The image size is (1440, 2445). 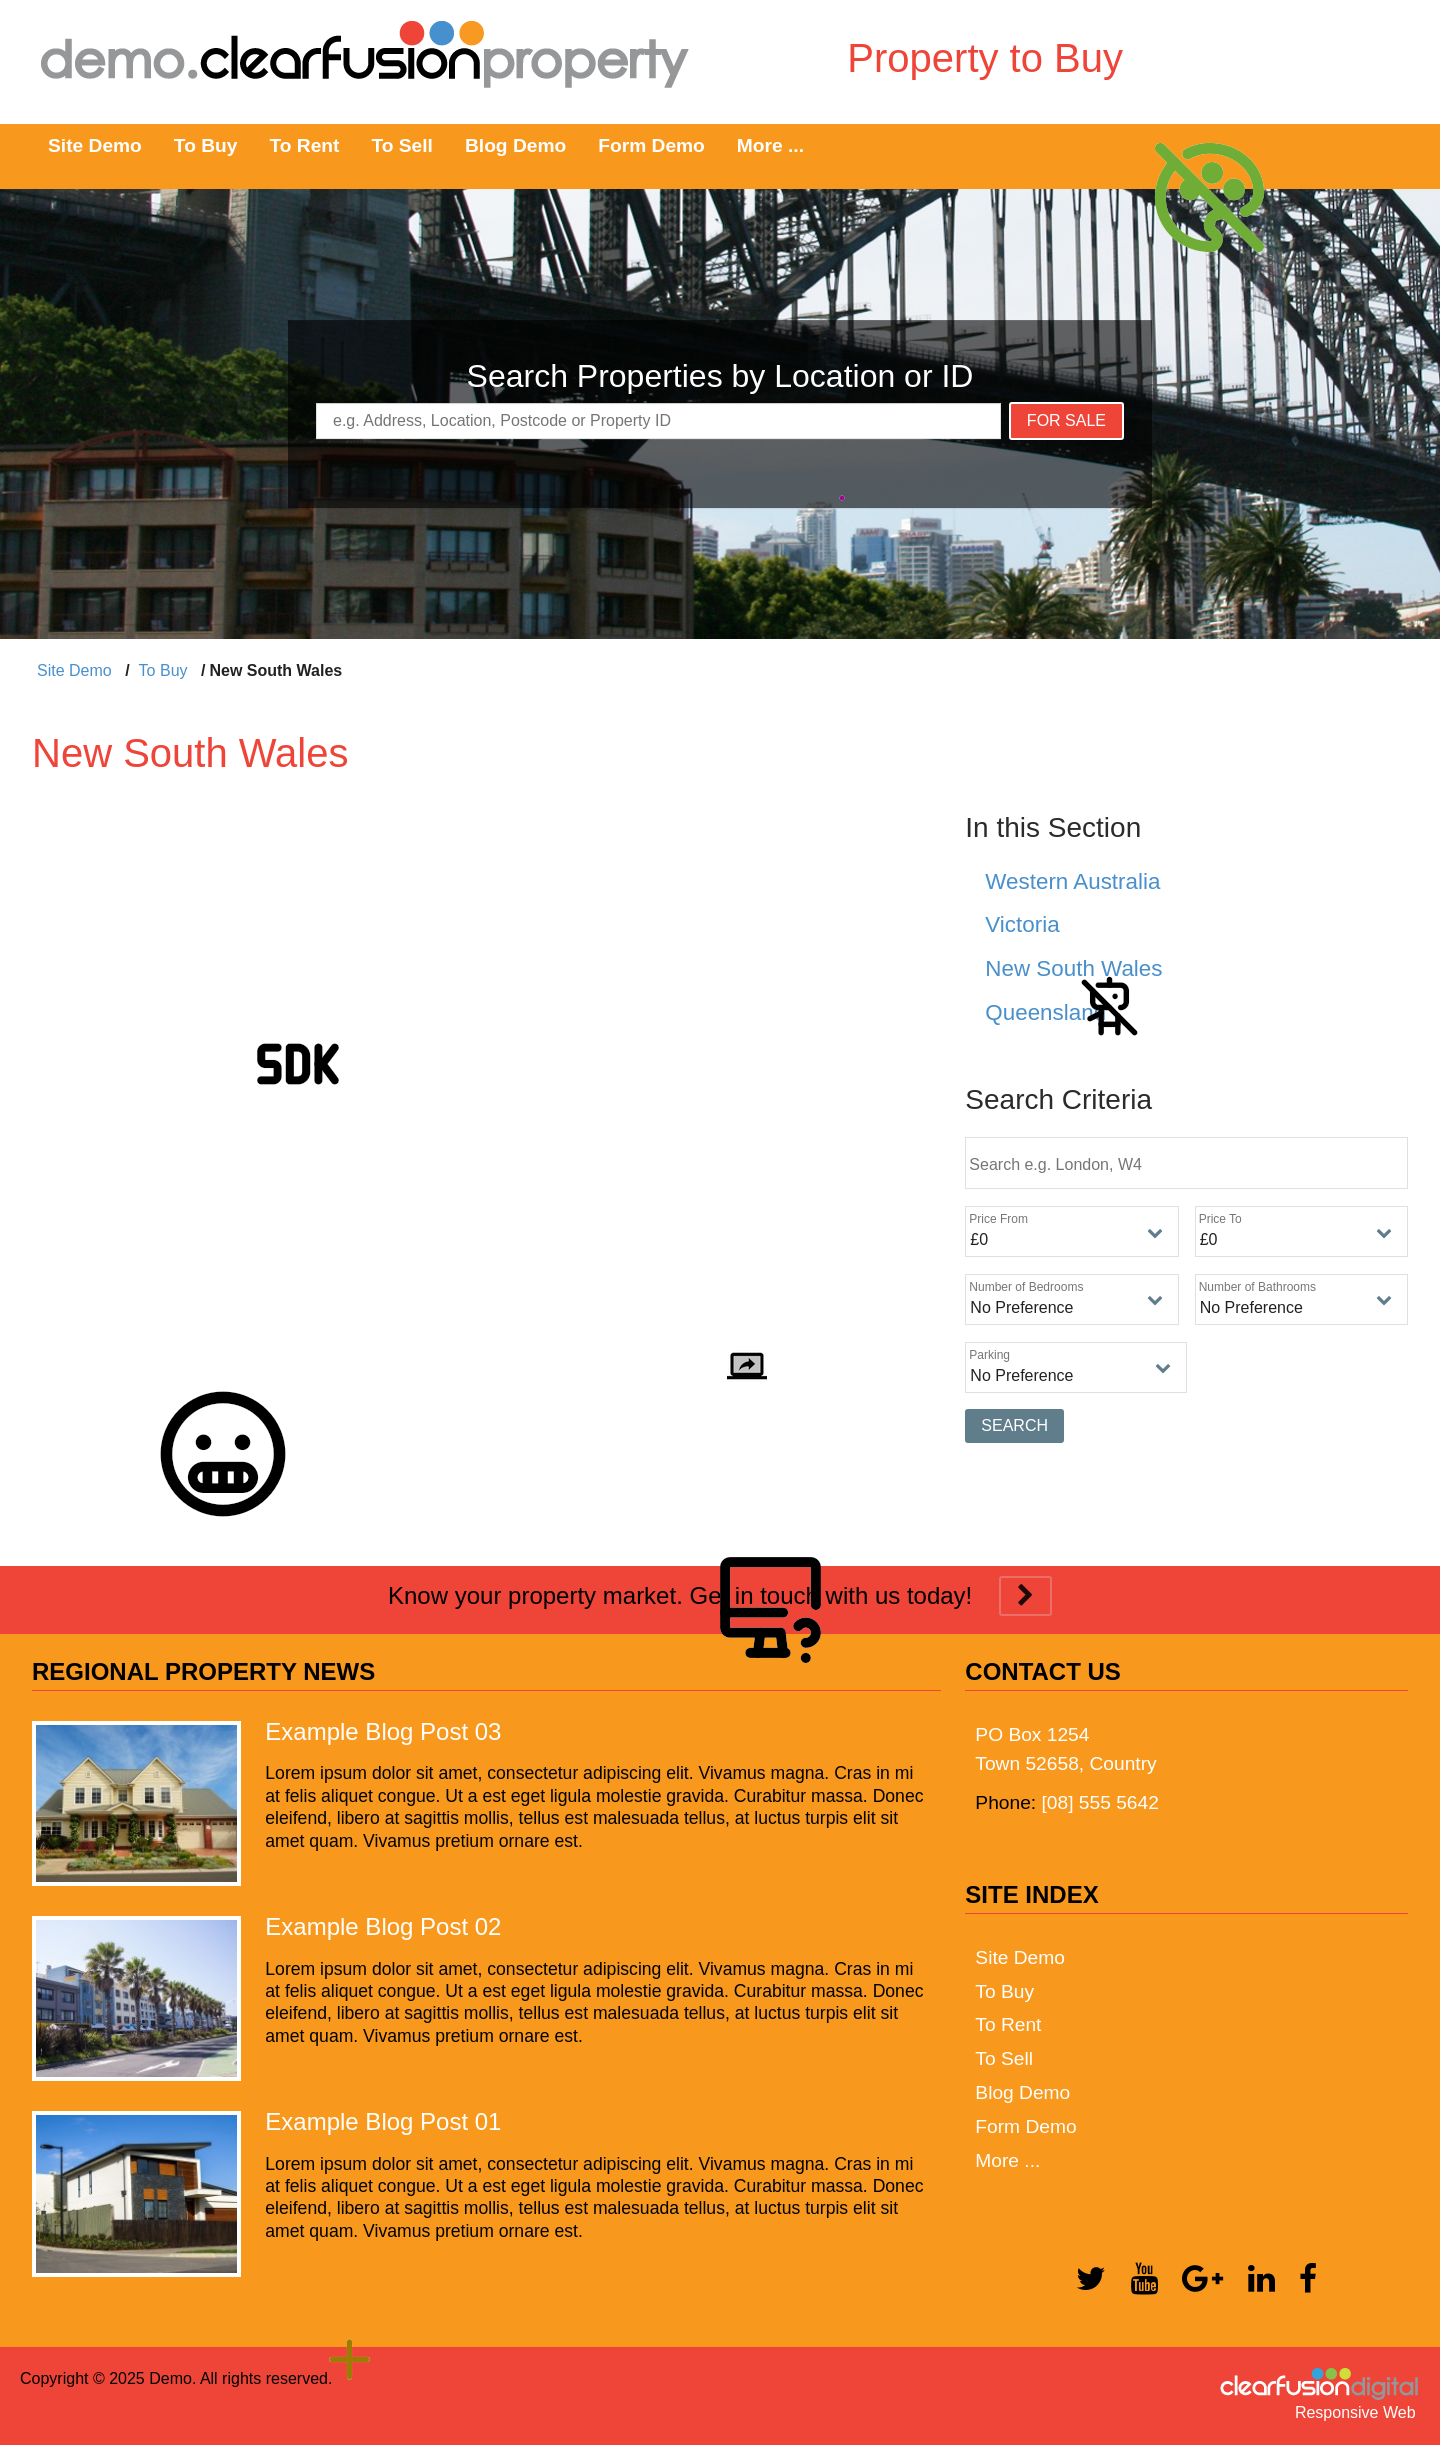 I want to click on disable color customization, so click(x=1209, y=197).